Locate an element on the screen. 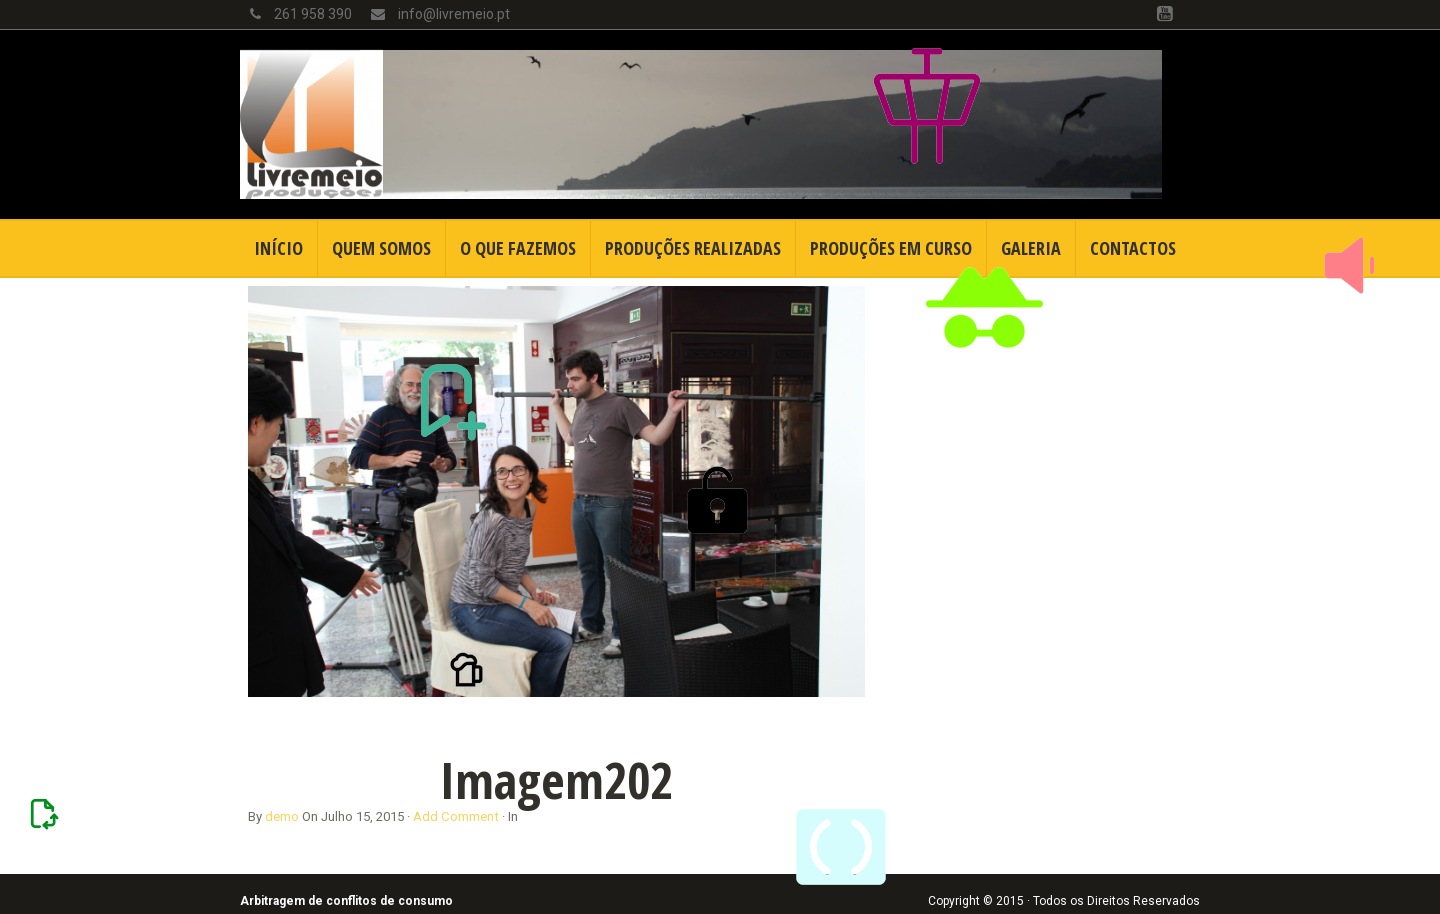 This screenshot has width=1440, height=914. unlocked or unsecured state is located at coordinates (717, 503).